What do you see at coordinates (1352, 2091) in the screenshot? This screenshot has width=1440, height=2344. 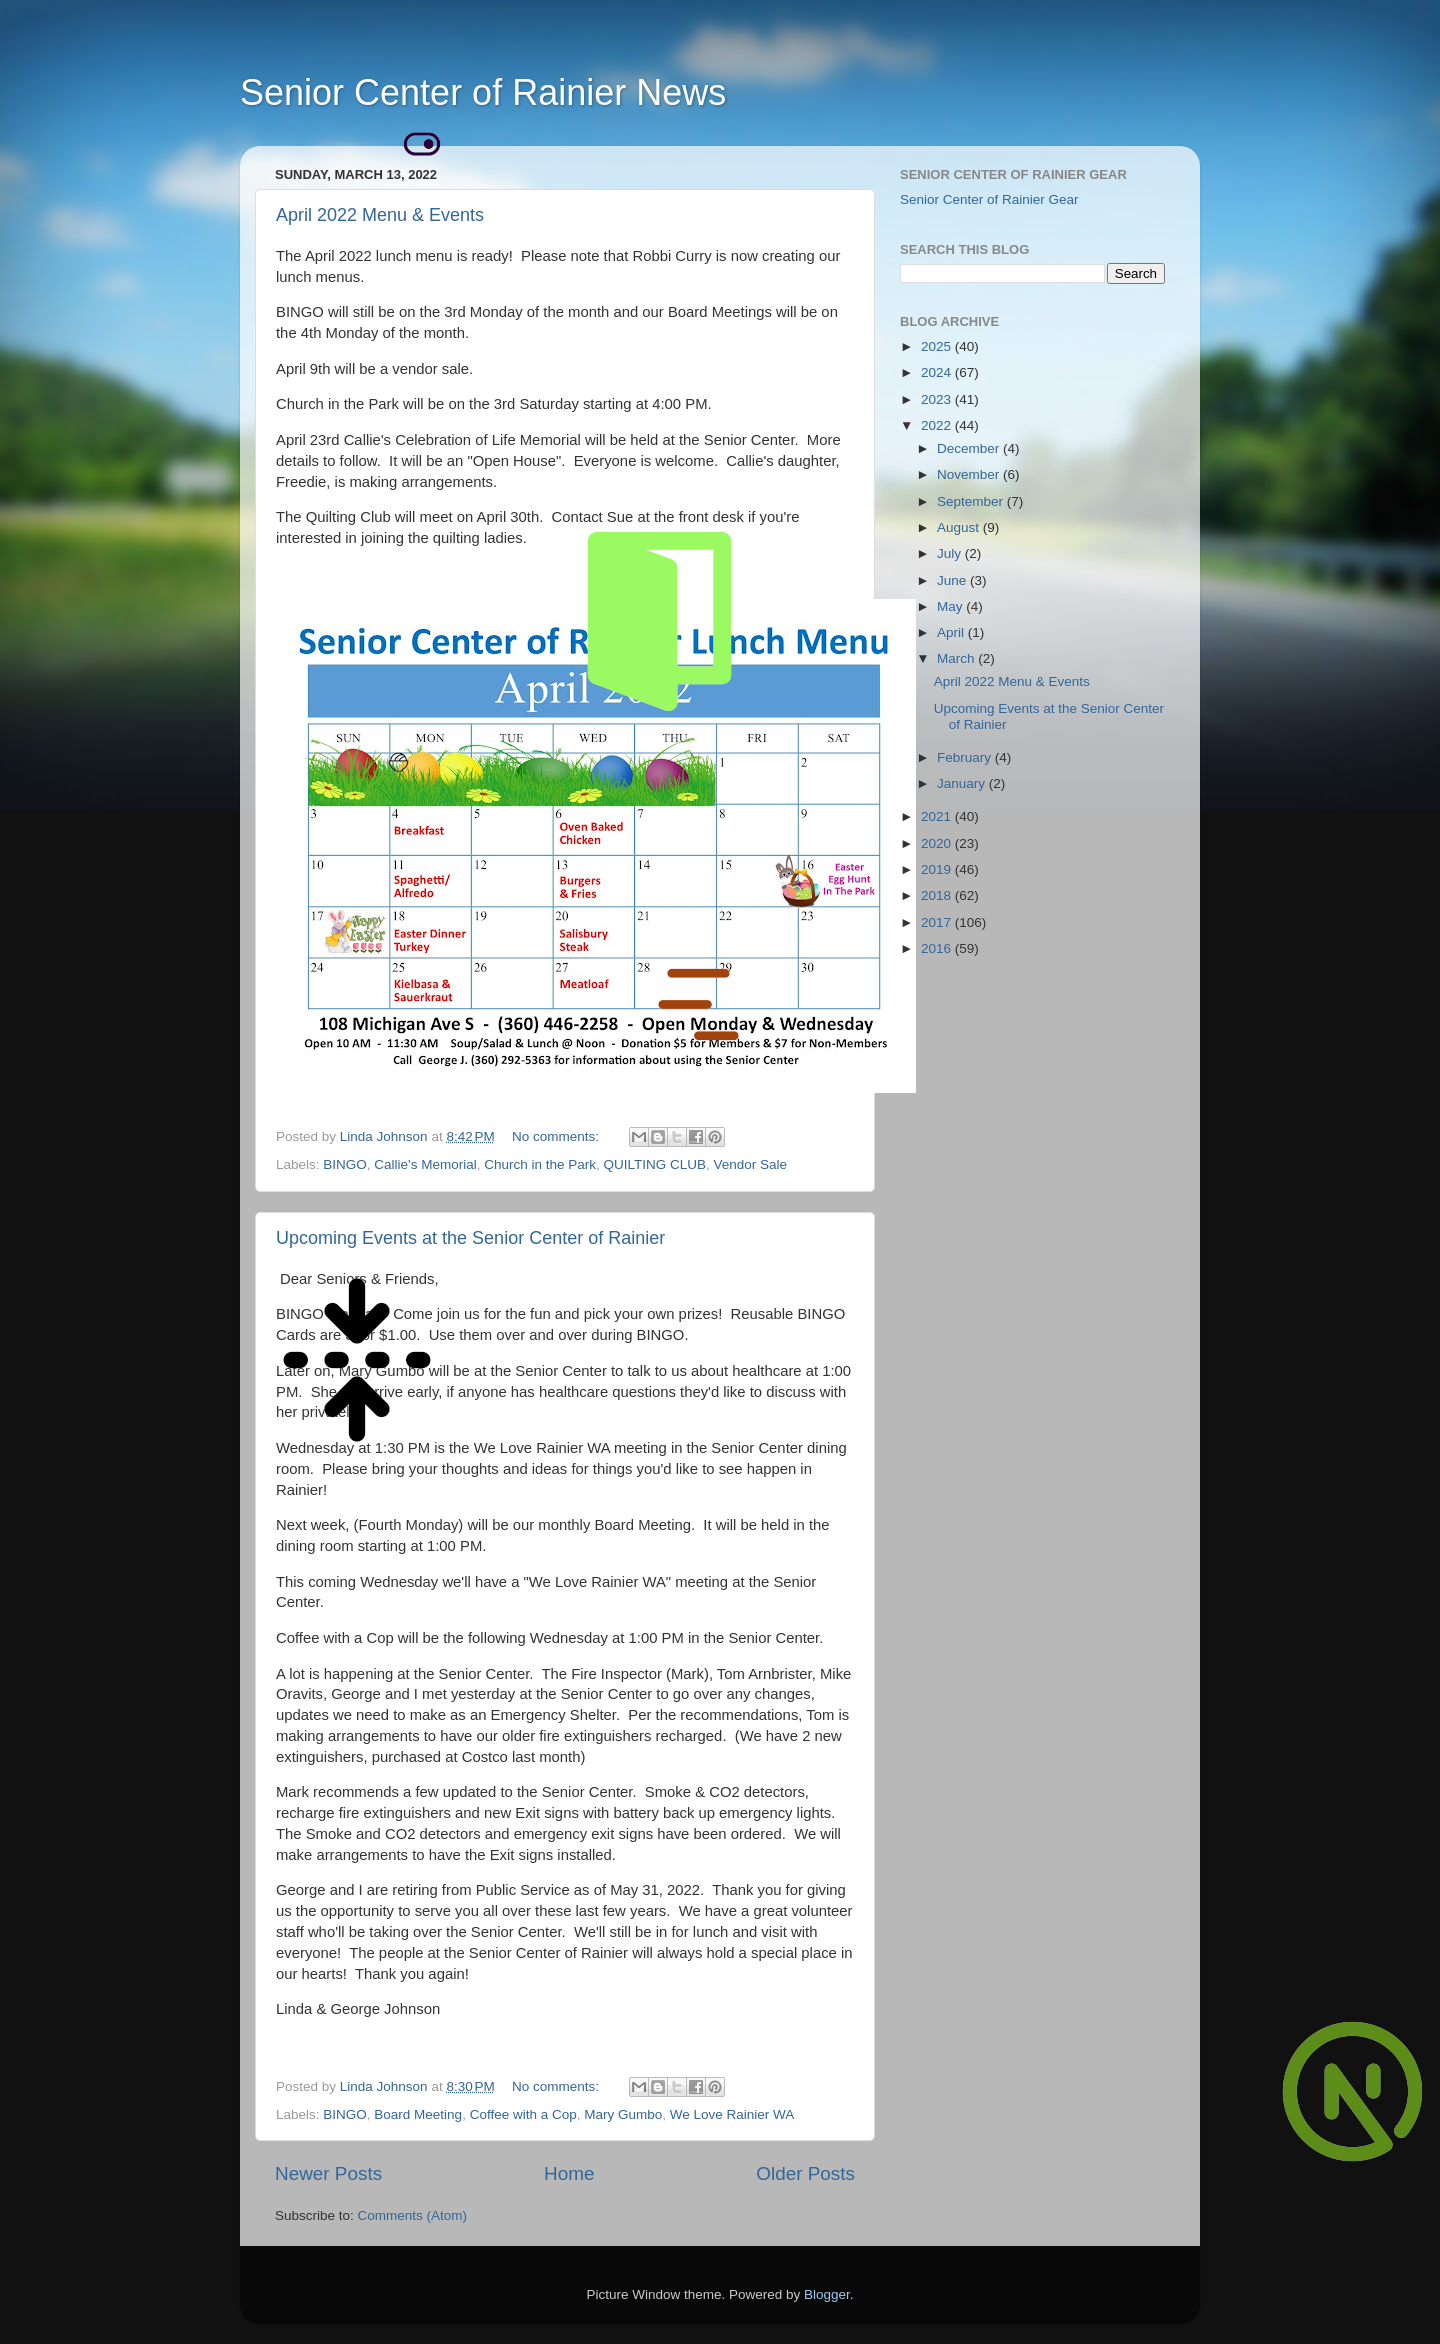 I see `Next.js framework logo` at bounding box center [1352, 2091].